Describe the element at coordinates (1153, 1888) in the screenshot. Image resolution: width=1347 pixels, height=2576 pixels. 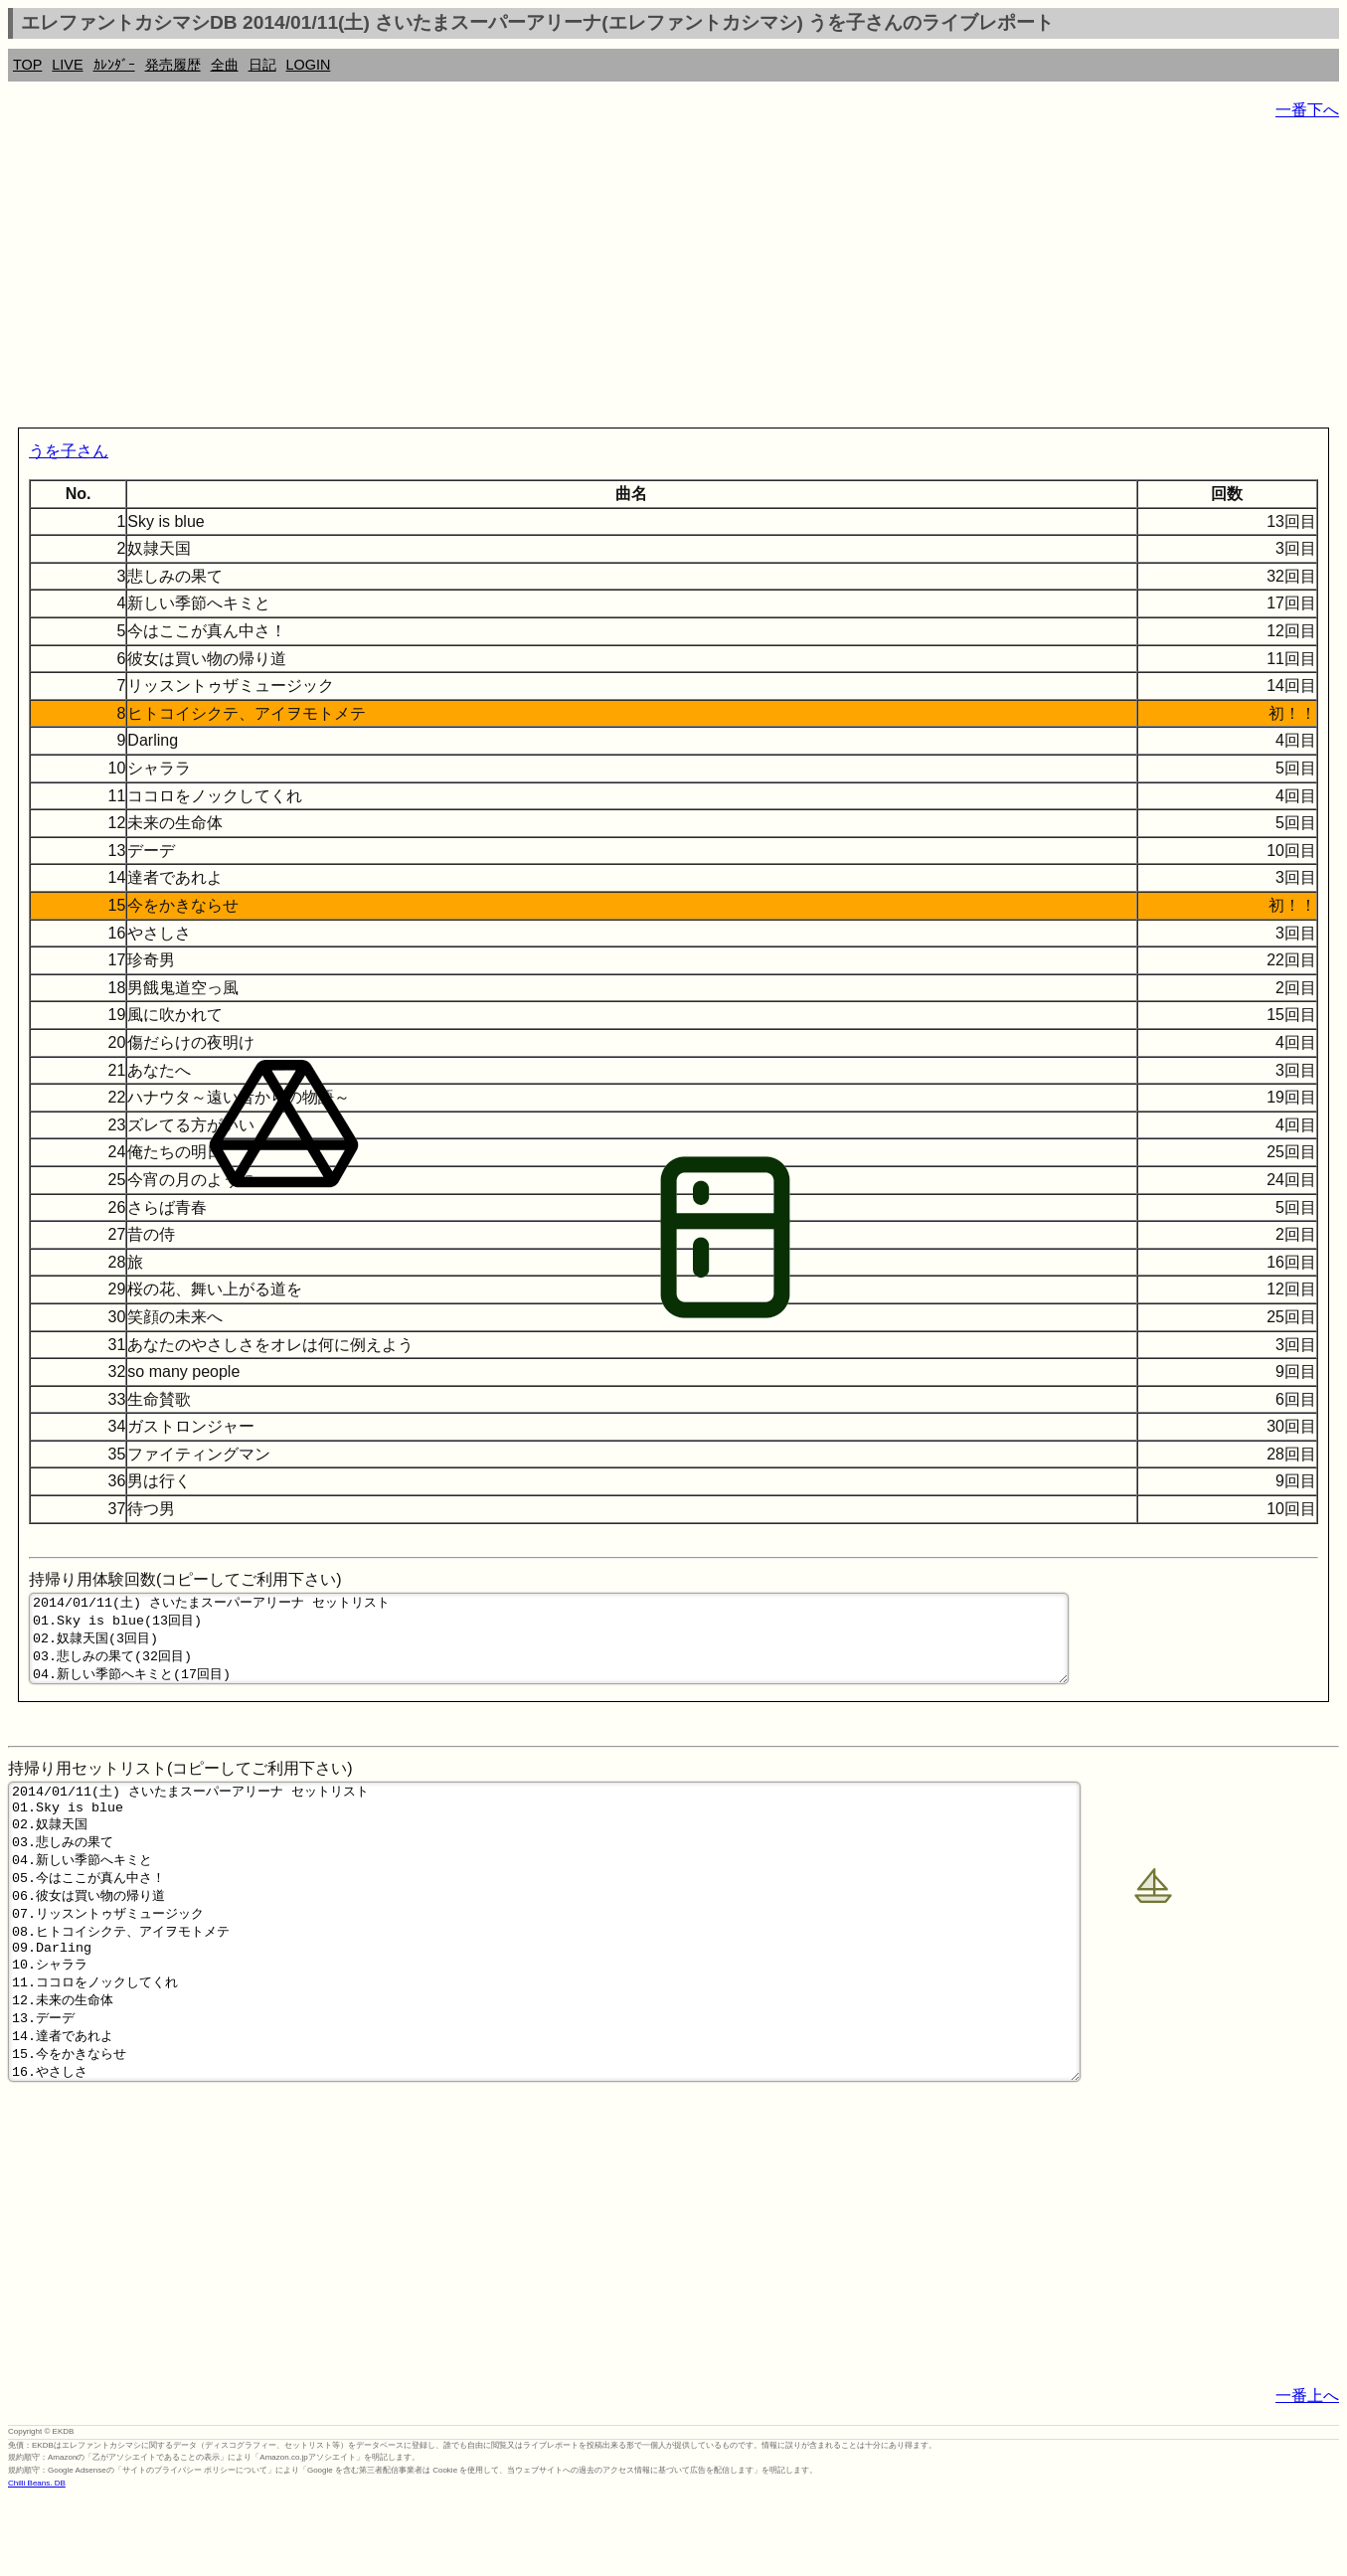
I see `access sailing or boating features` at that location.